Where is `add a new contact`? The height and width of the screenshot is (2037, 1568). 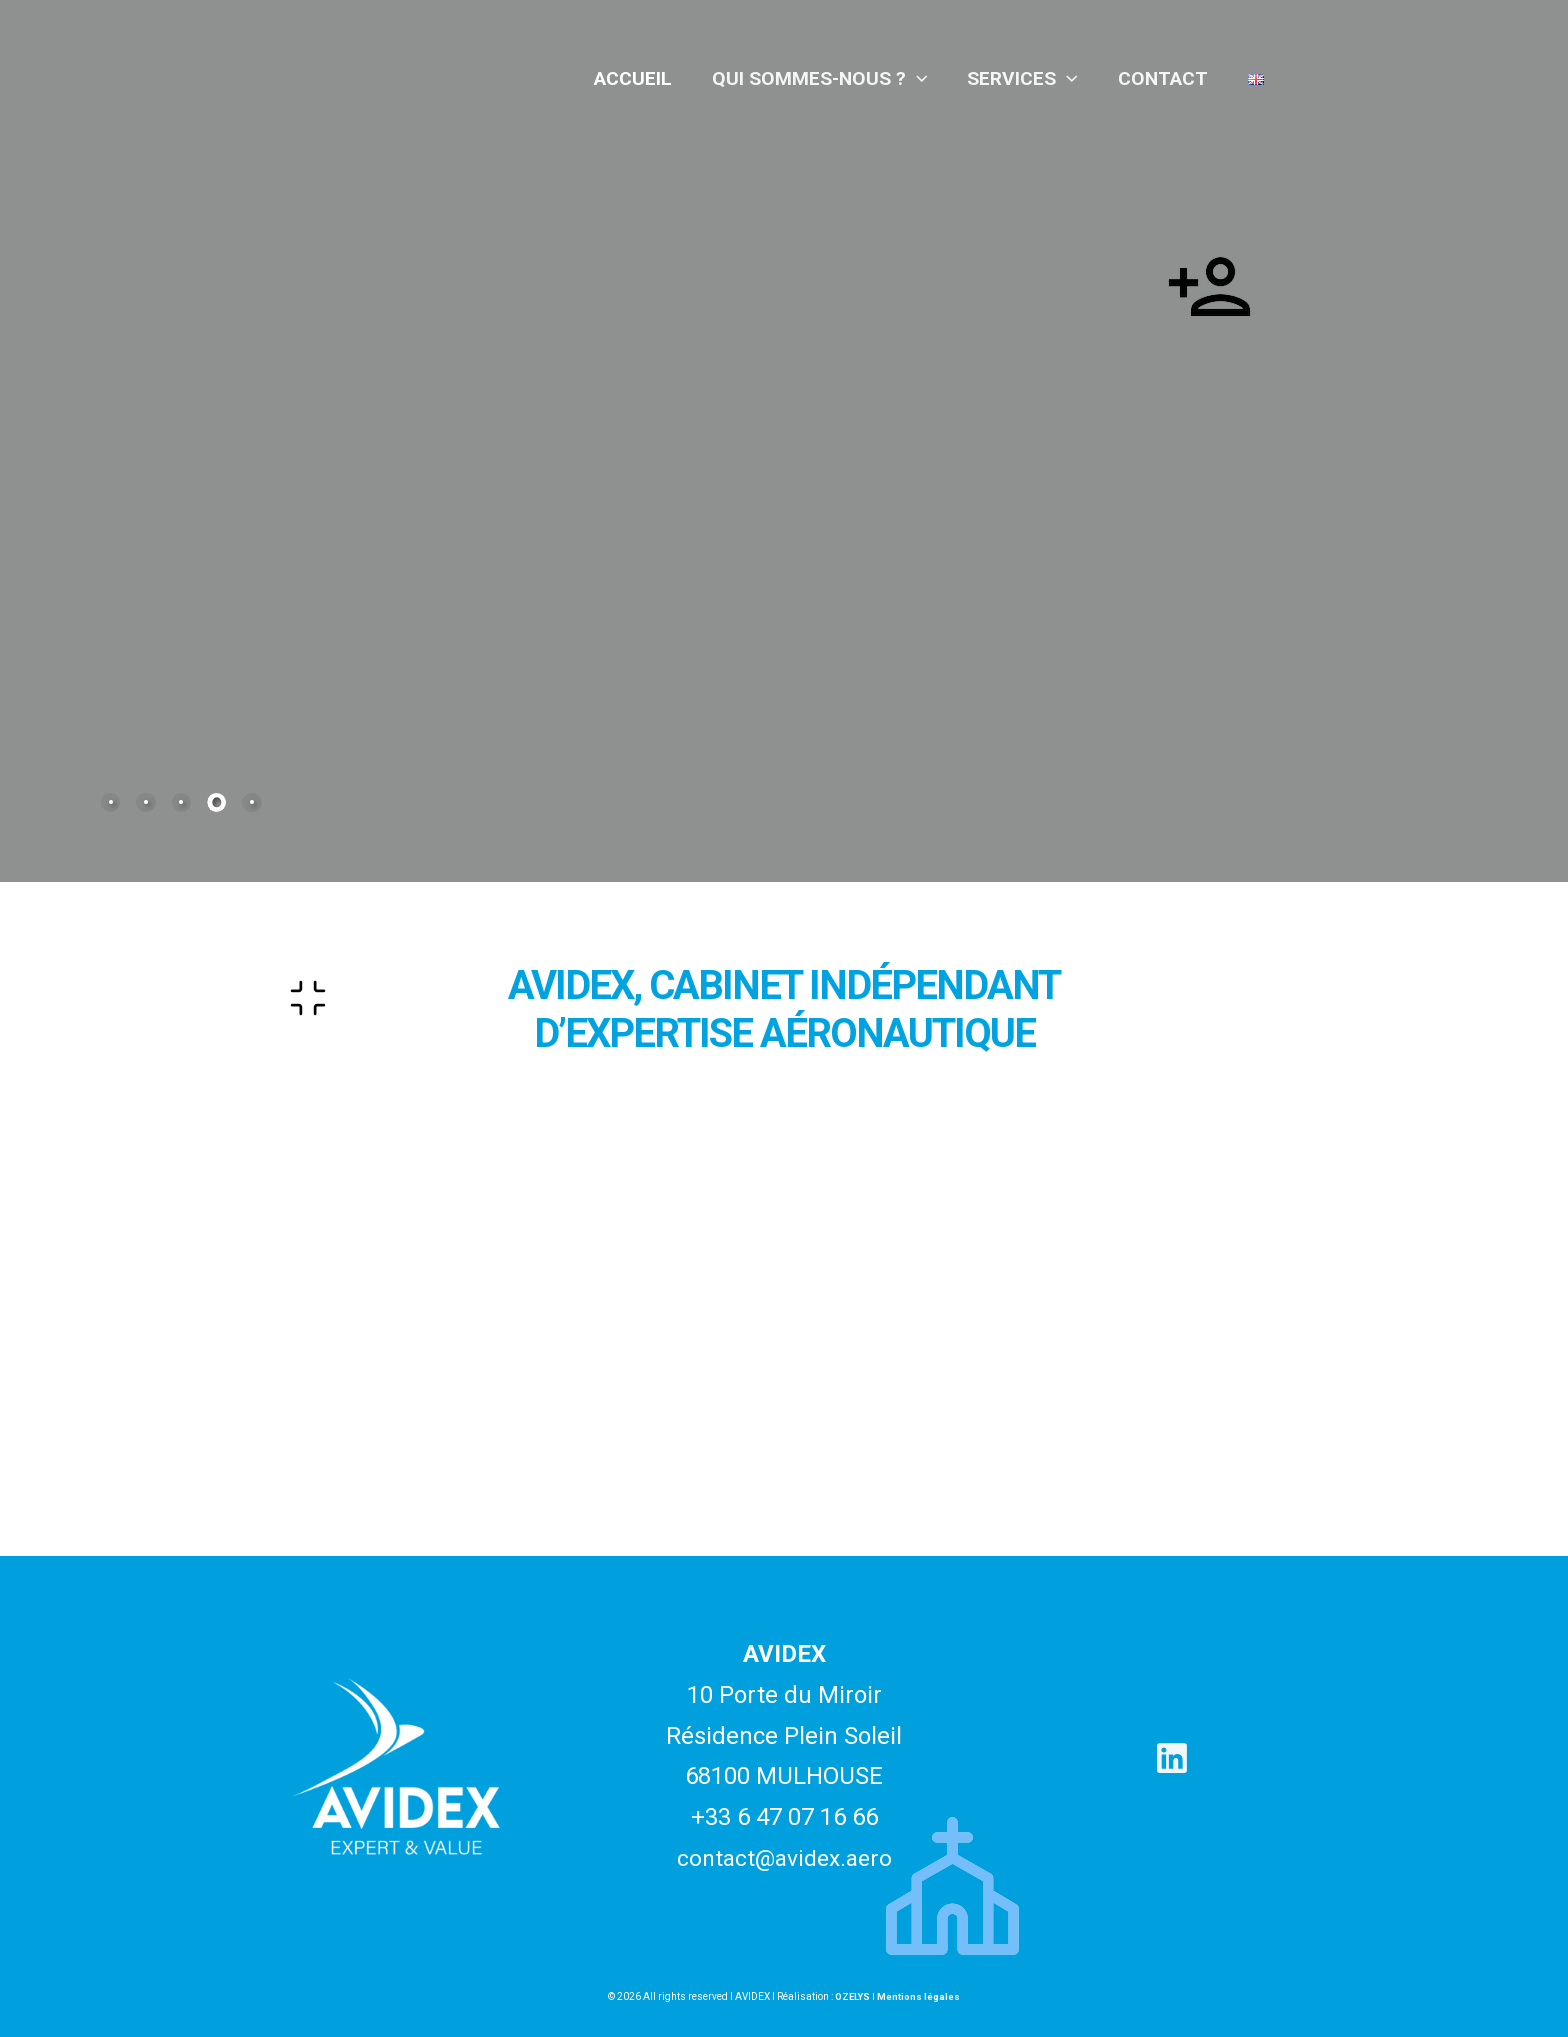 add a new contact is located at coordinates (1209, 286).